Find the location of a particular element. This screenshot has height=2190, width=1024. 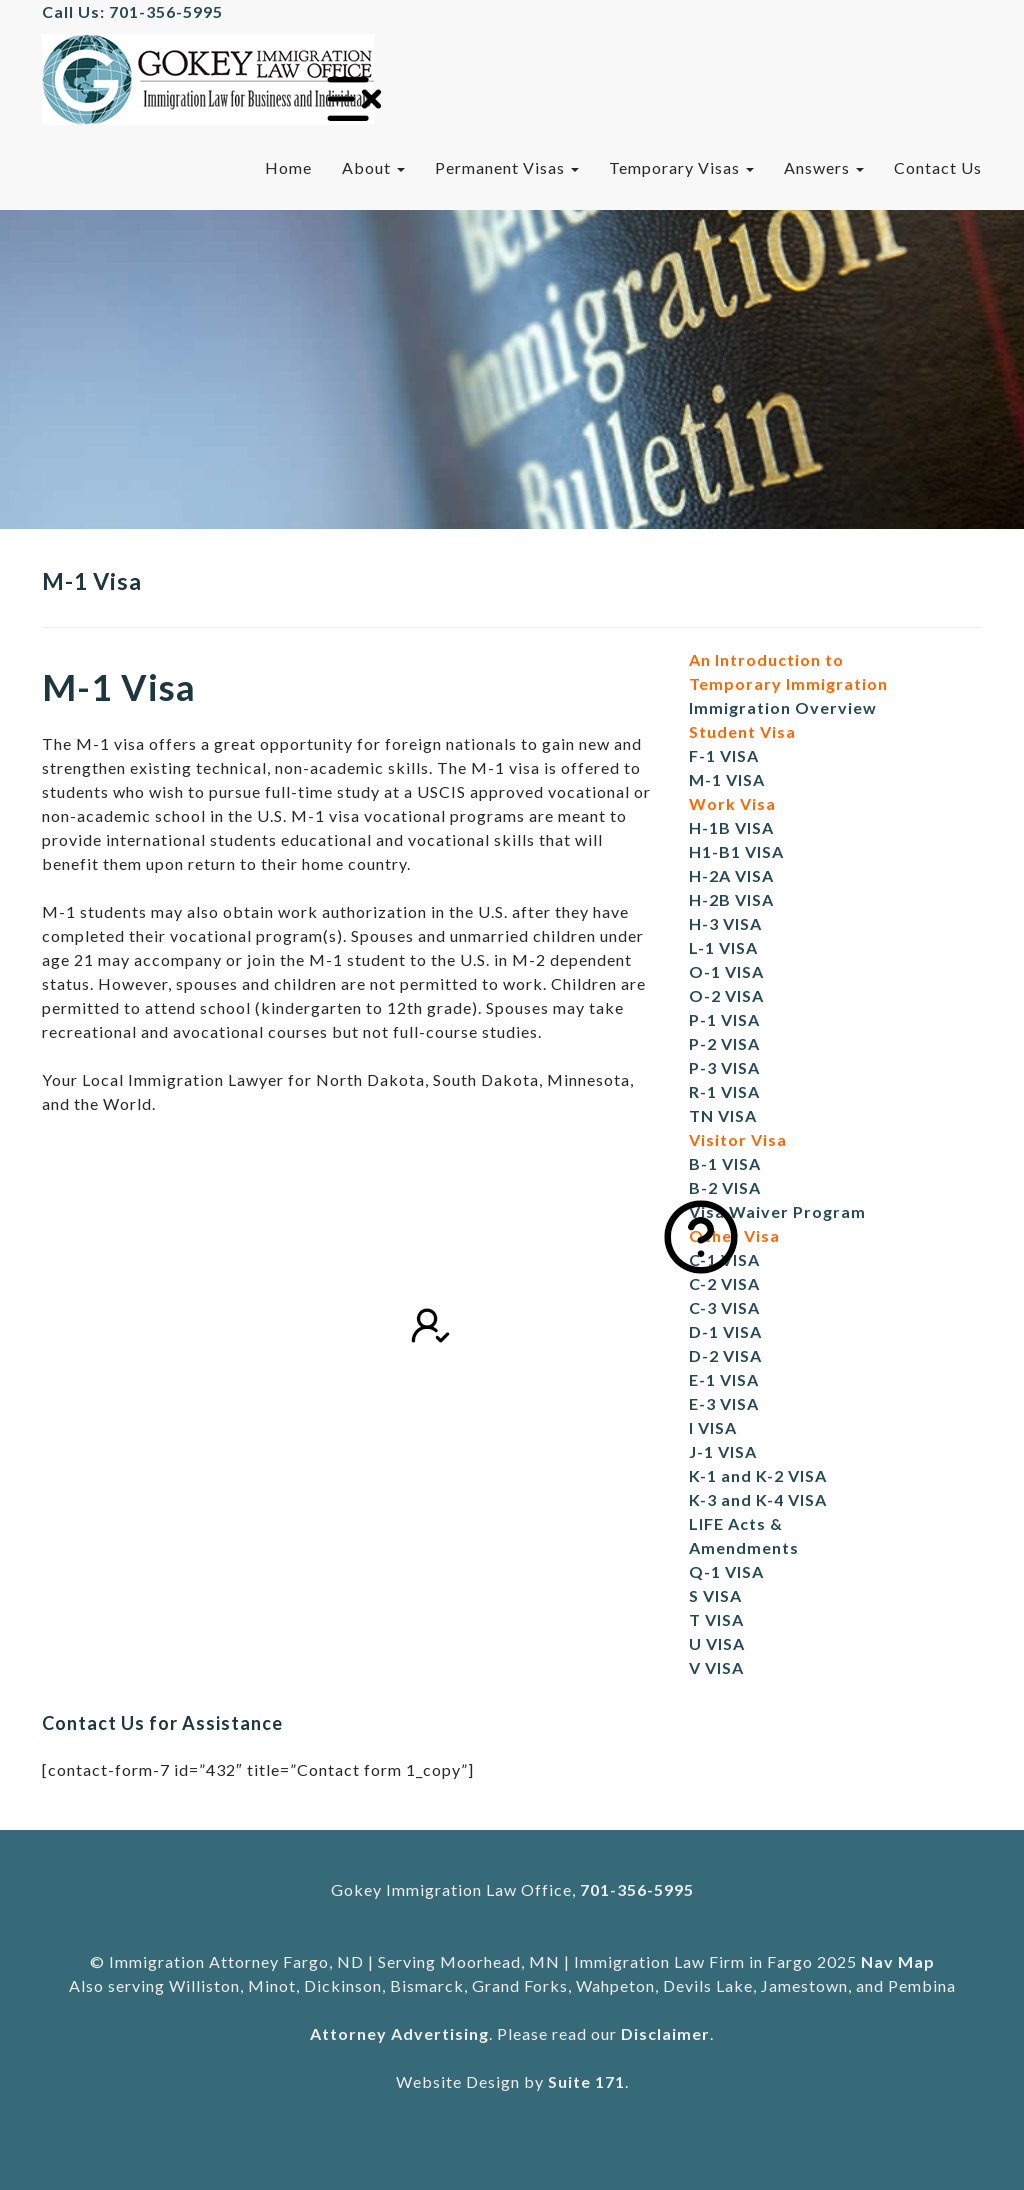

remove item from list is located at coordinates (355, 99).